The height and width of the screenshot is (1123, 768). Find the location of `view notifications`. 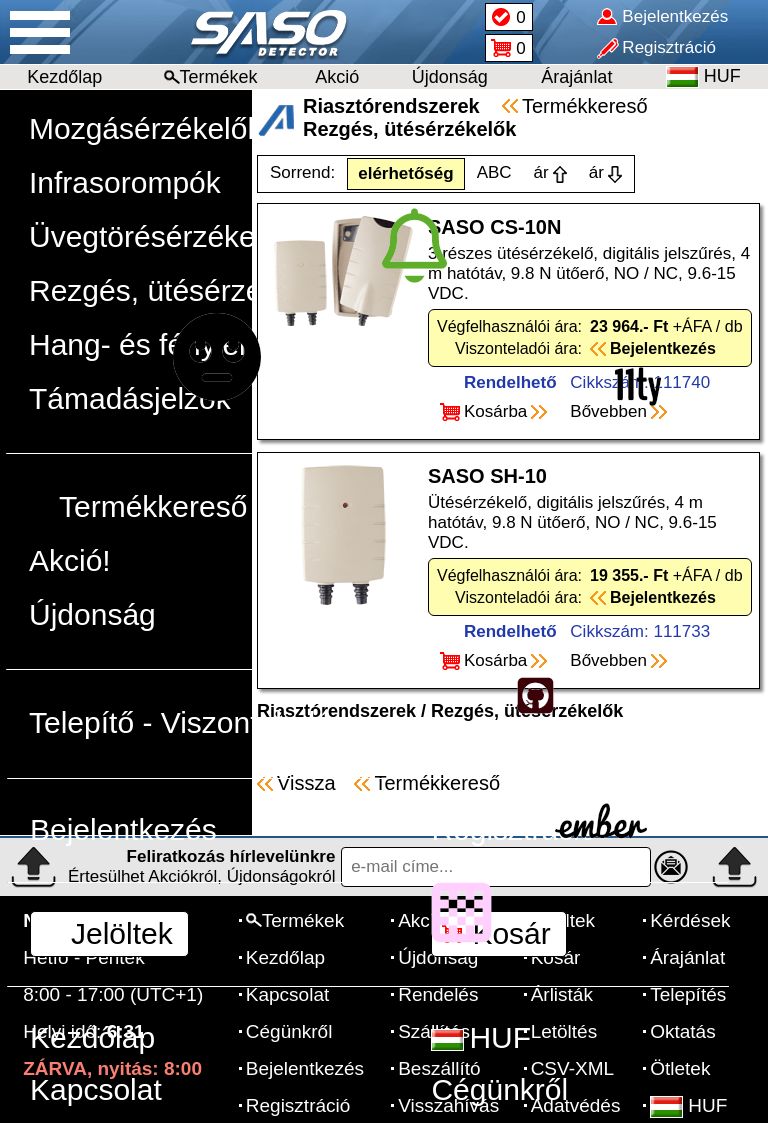

view notifications is located at coordinates (414, 245).